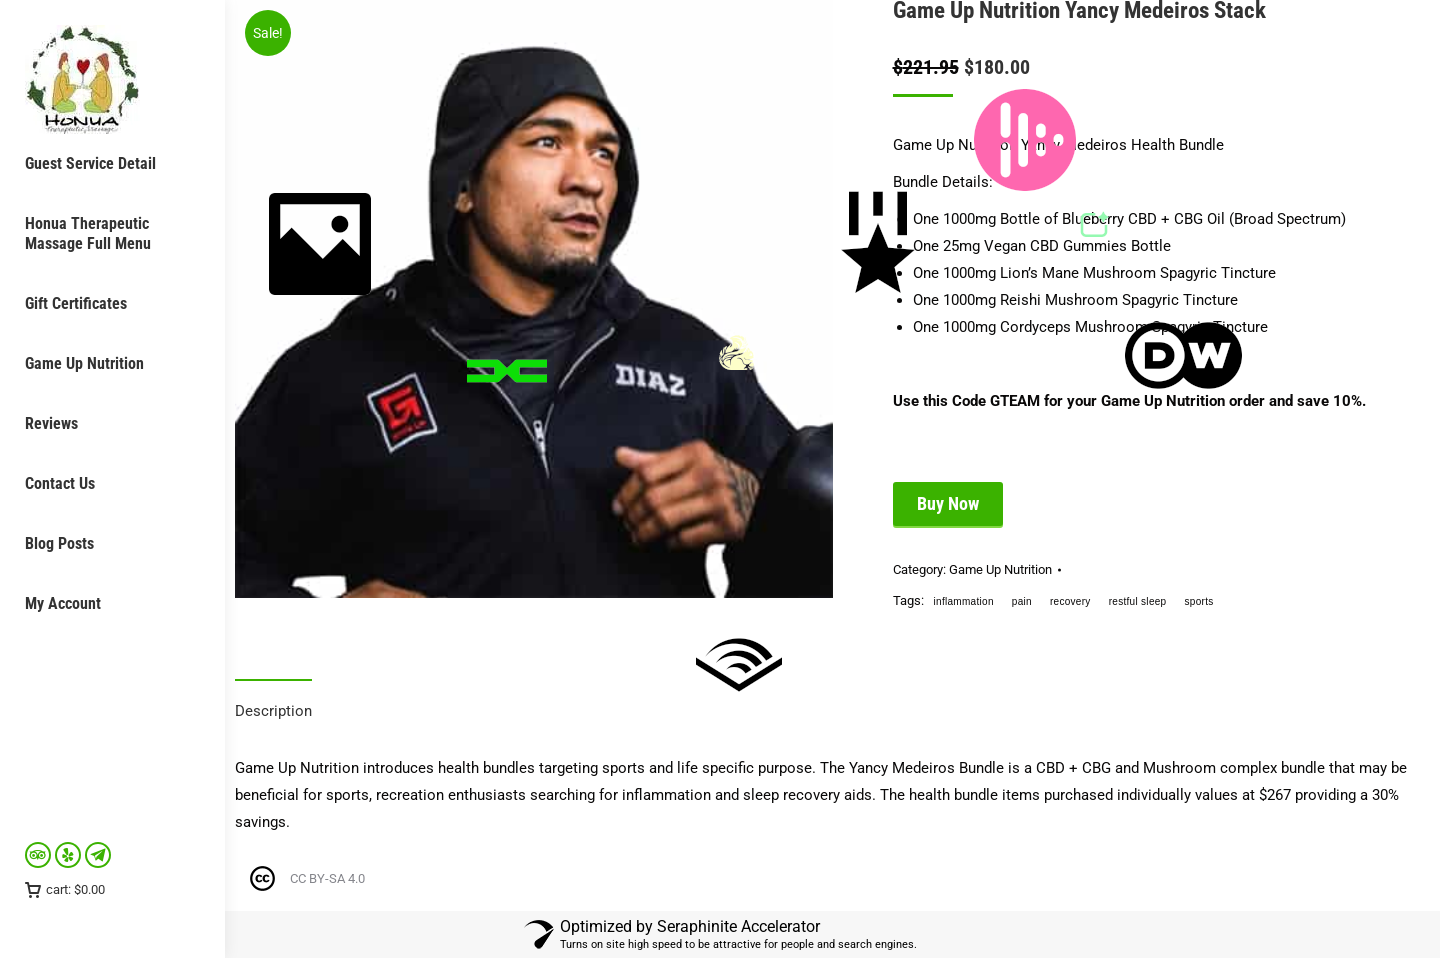 This screenshot has height=958, width=1440. I want to click on open the Audible app, so click(739, 665).